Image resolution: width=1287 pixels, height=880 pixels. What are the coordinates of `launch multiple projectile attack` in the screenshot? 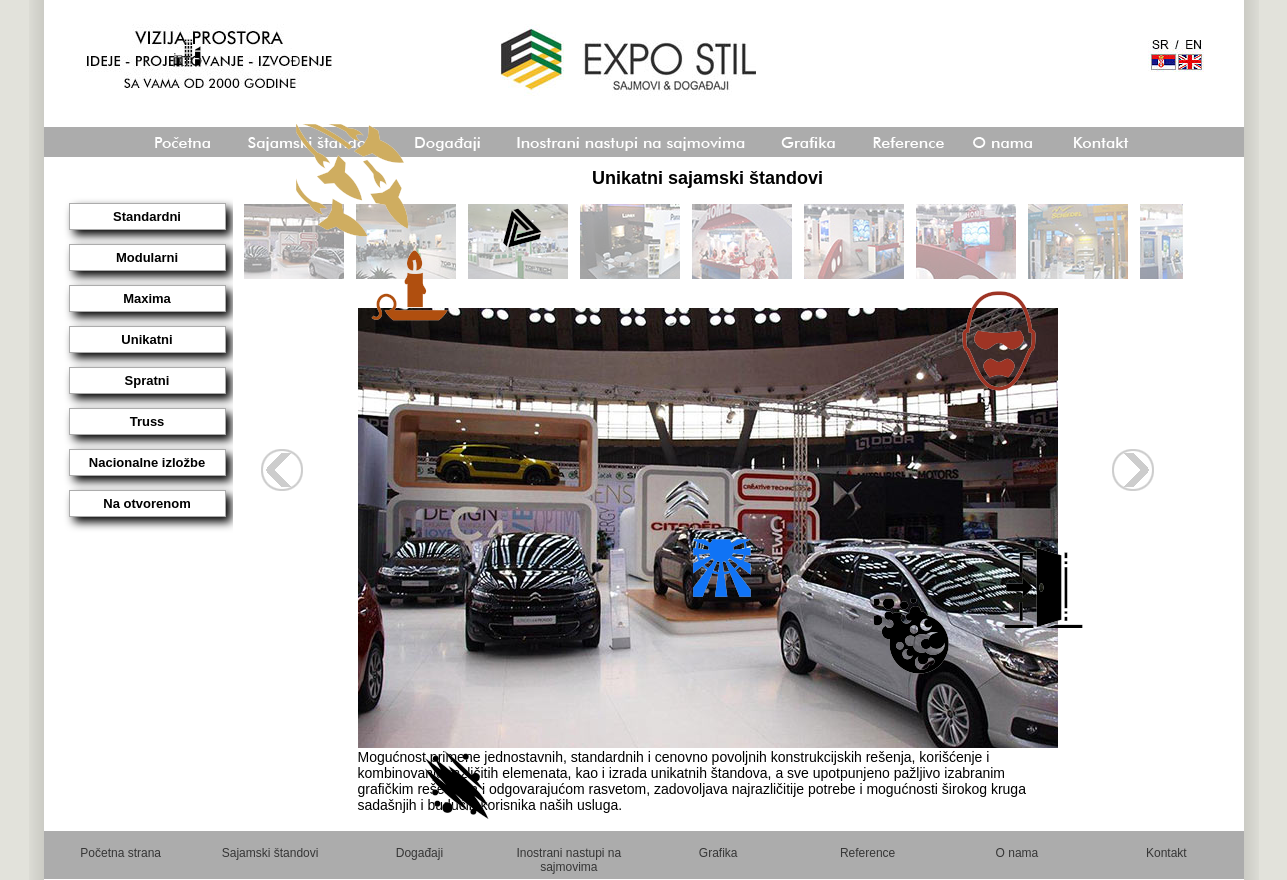 It's located at (352, 180).